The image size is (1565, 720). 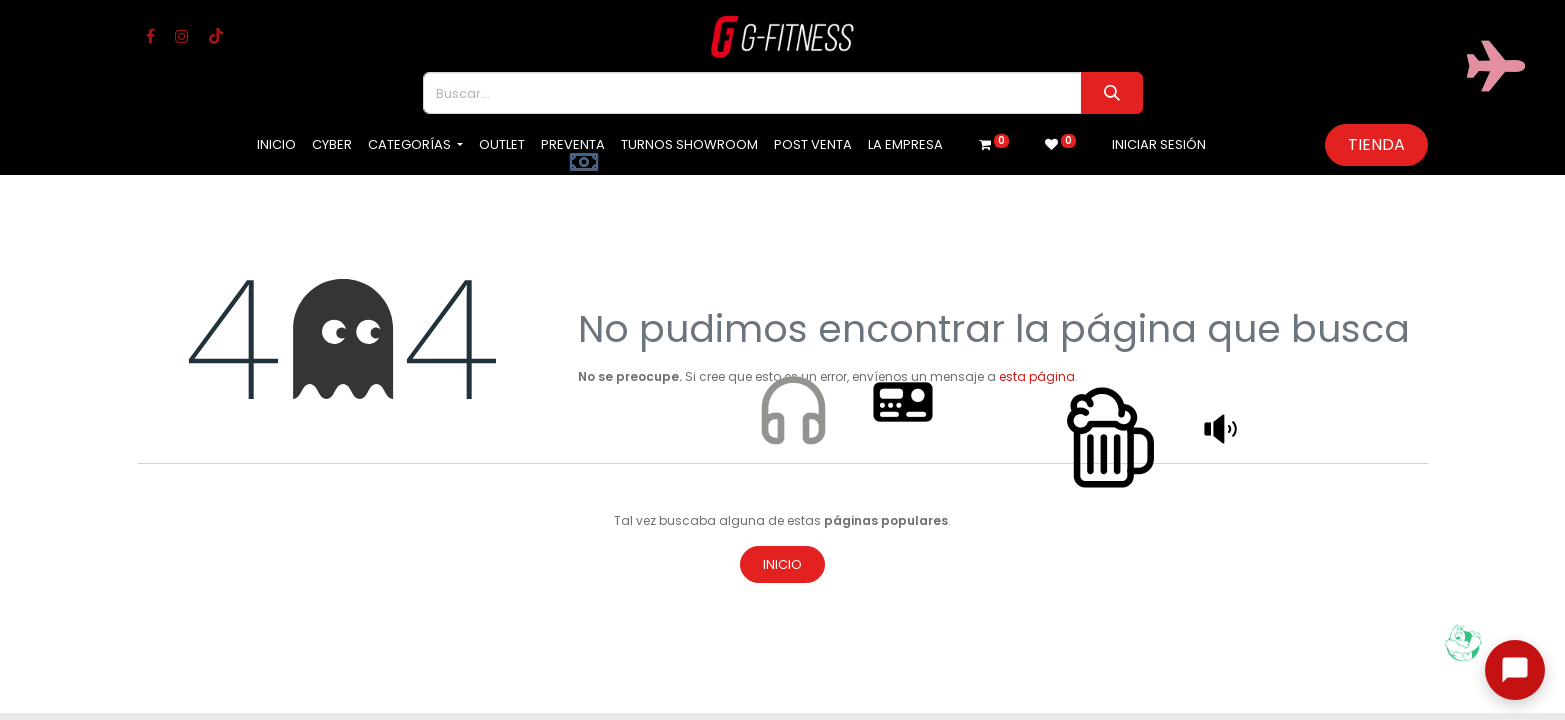 What do you see at coordinates (584, 162) in the screenshot?
I see `view account balance or funds` at bounding box center [584, 162].